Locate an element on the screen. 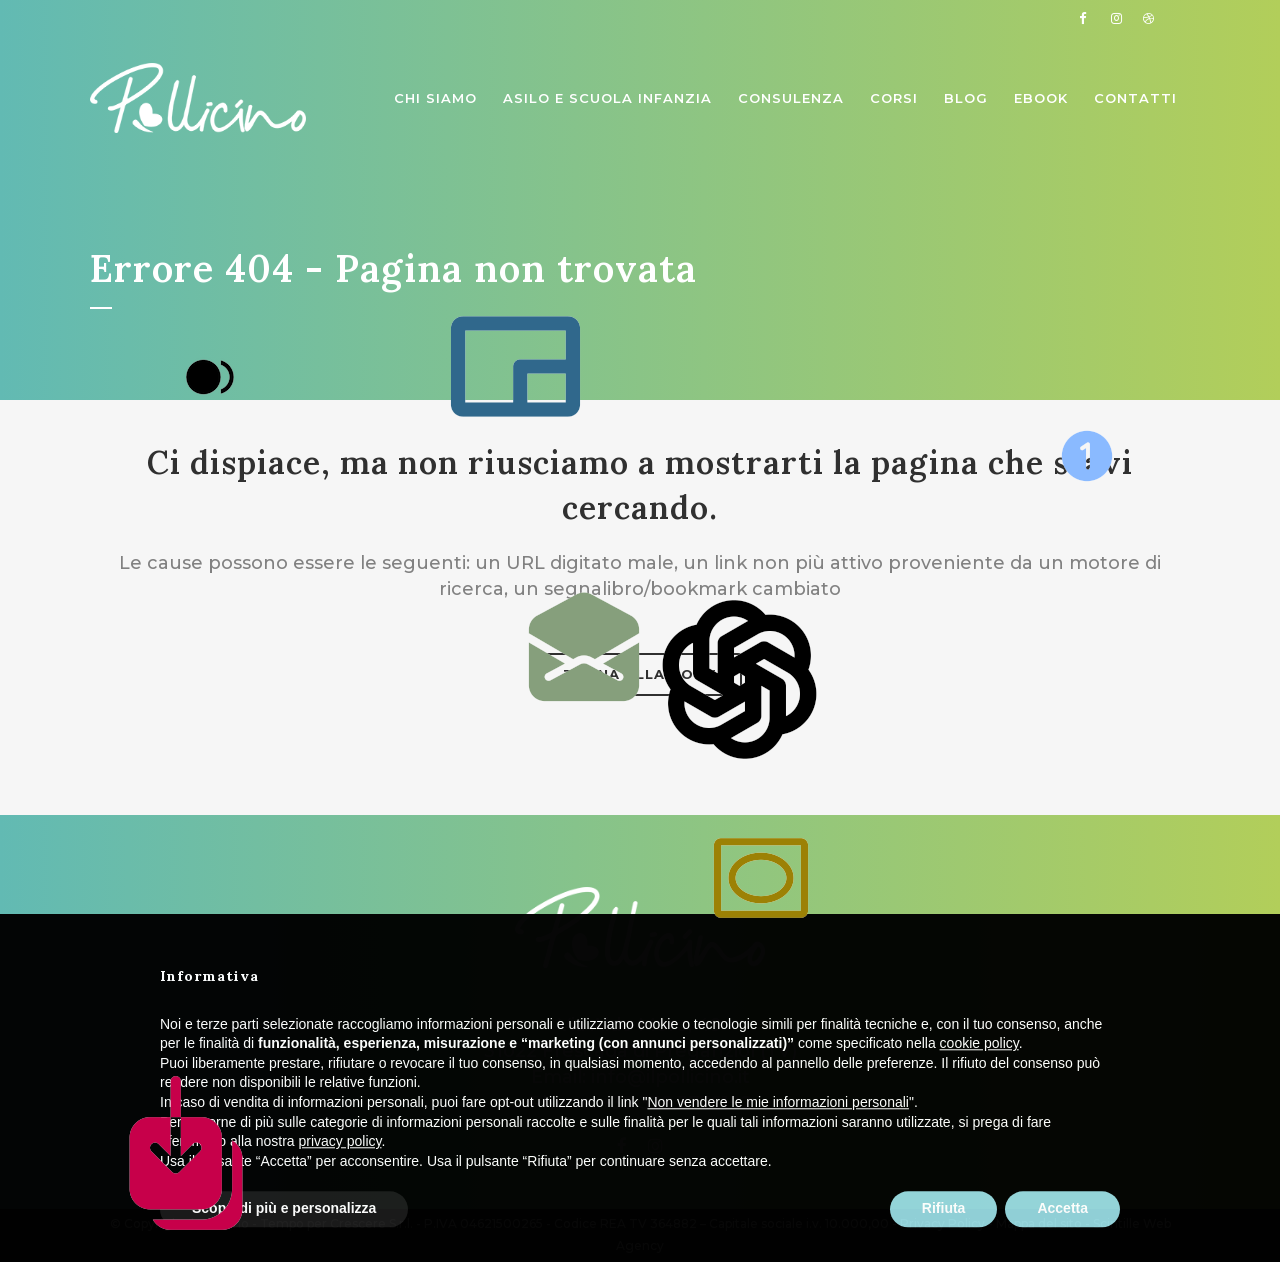 The image size is (1280, 1262). access OpenAI services or ChatGPT is located at coordinates (739, 679).